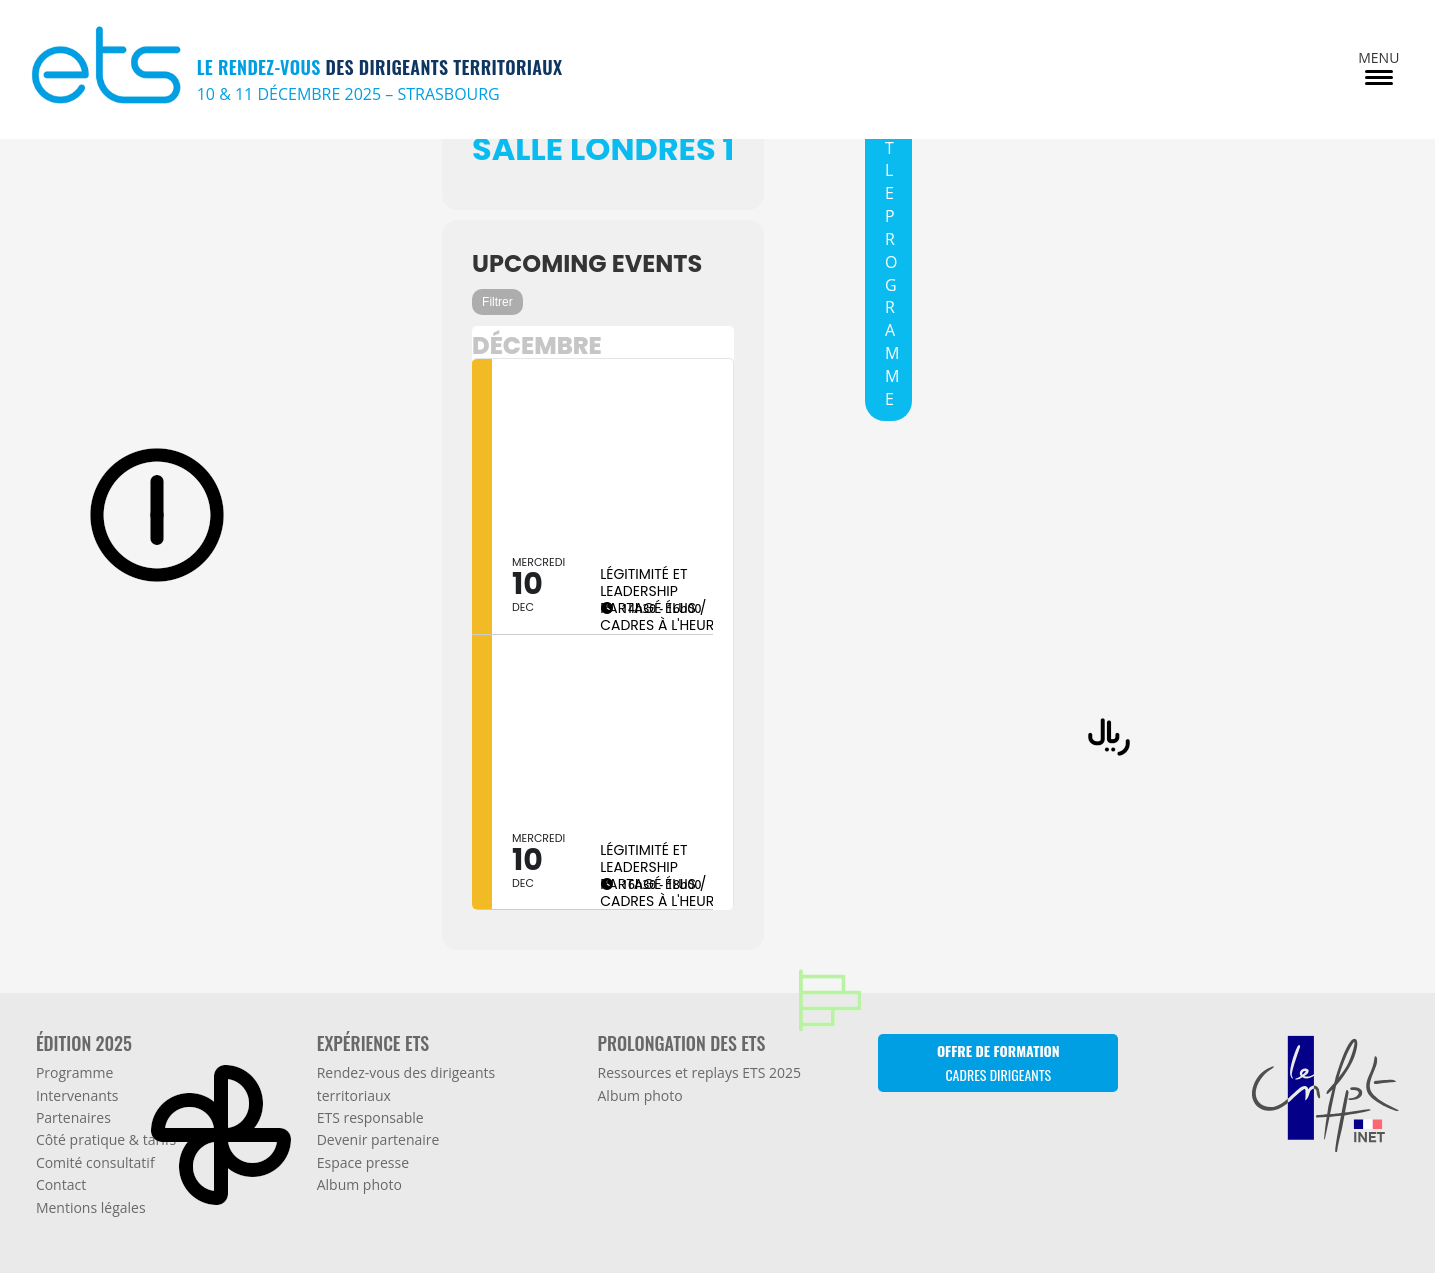  Describe the element at coordinates (157, 515) in the screenshot. I see `indicates 6 o'clock time` at that location.